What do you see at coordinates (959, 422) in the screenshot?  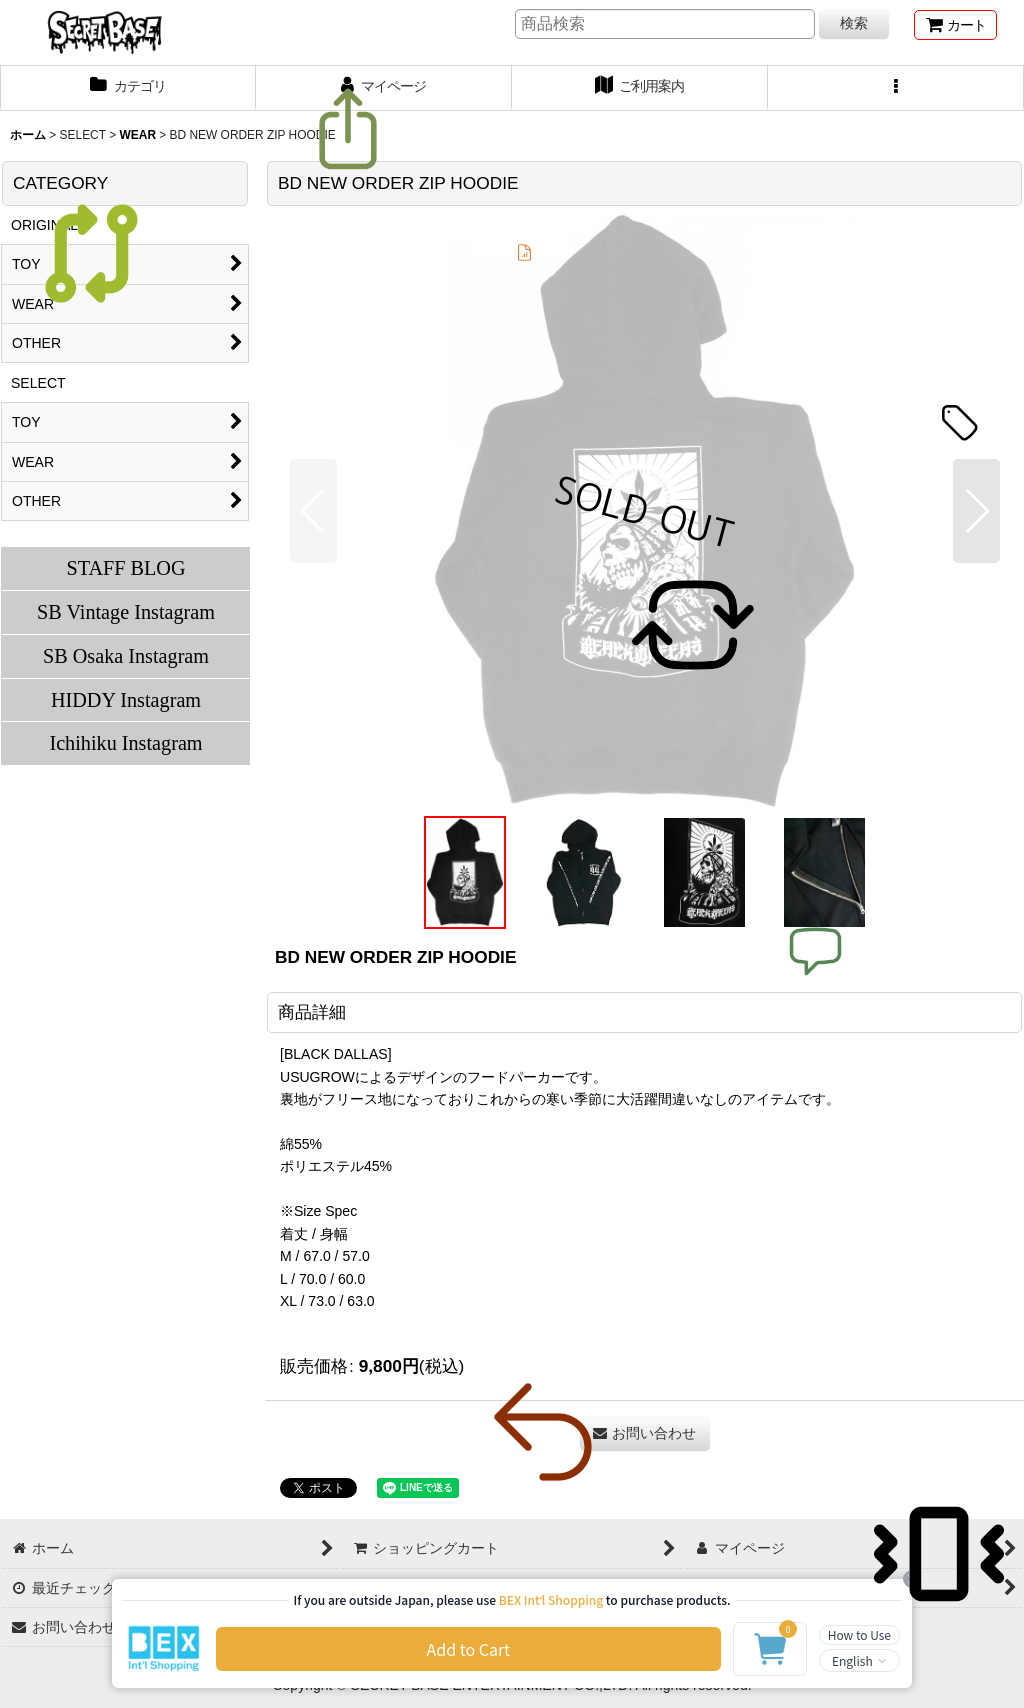 I see `add or view tags for an item` at bounding box center [959, 422].